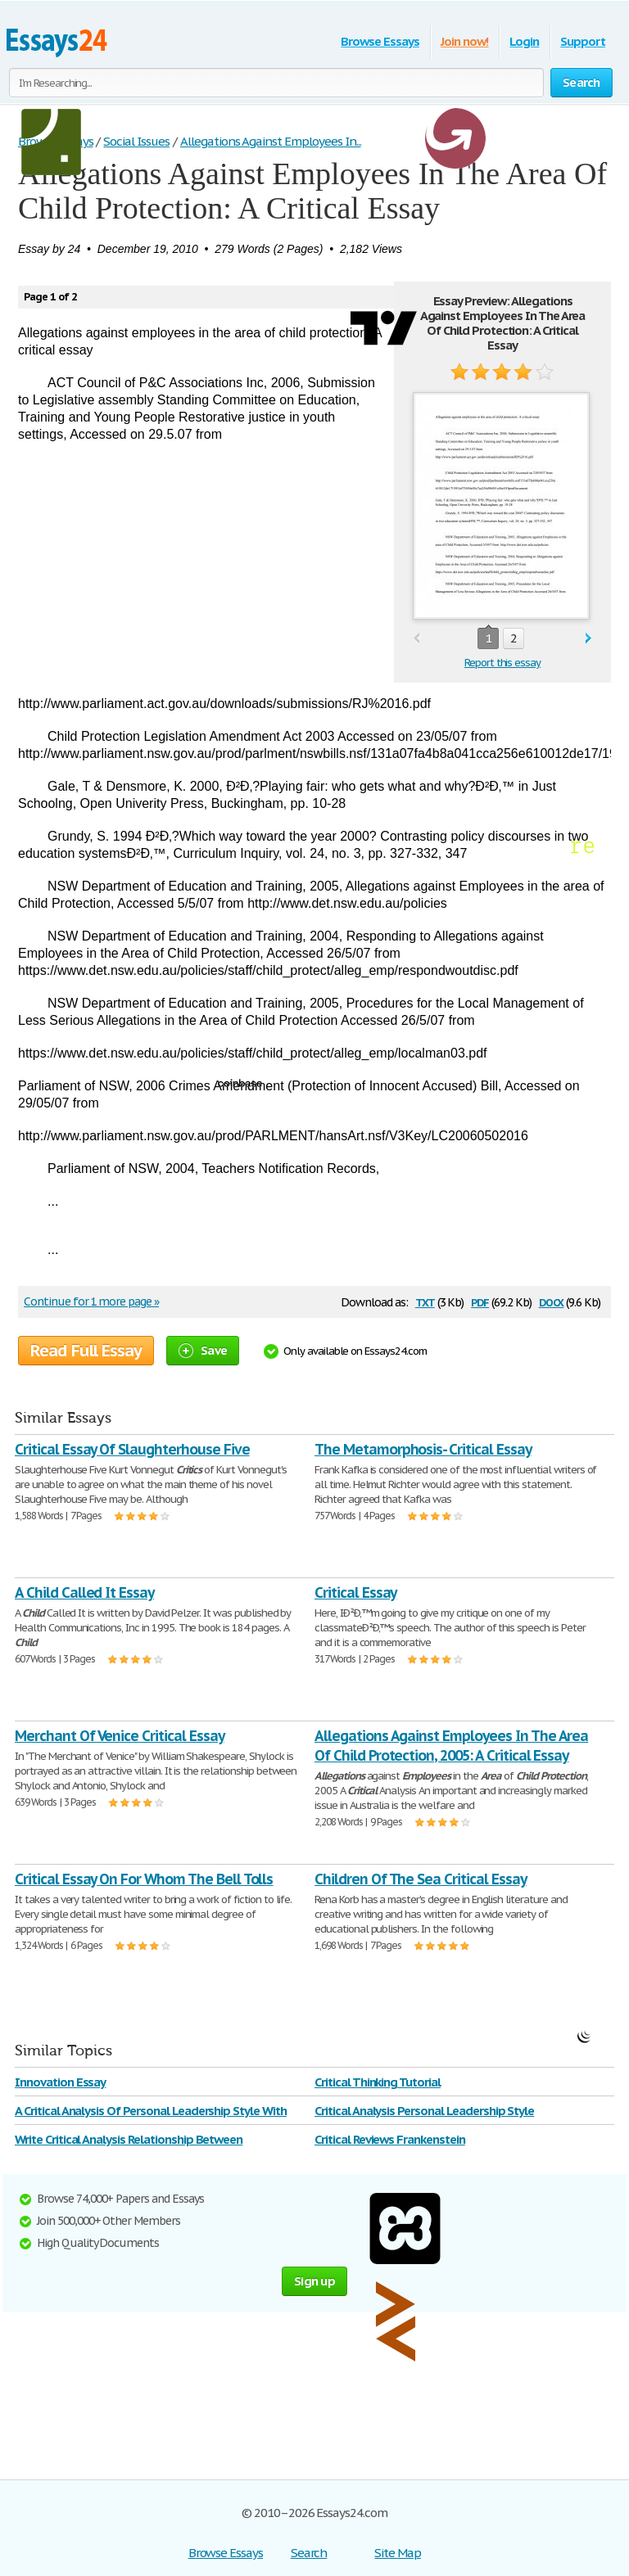  What do you see at coordinates (584, 2037) in the screenshot?
I see `jQuery JavaScript library logo` at bounding box center [584, 2037].